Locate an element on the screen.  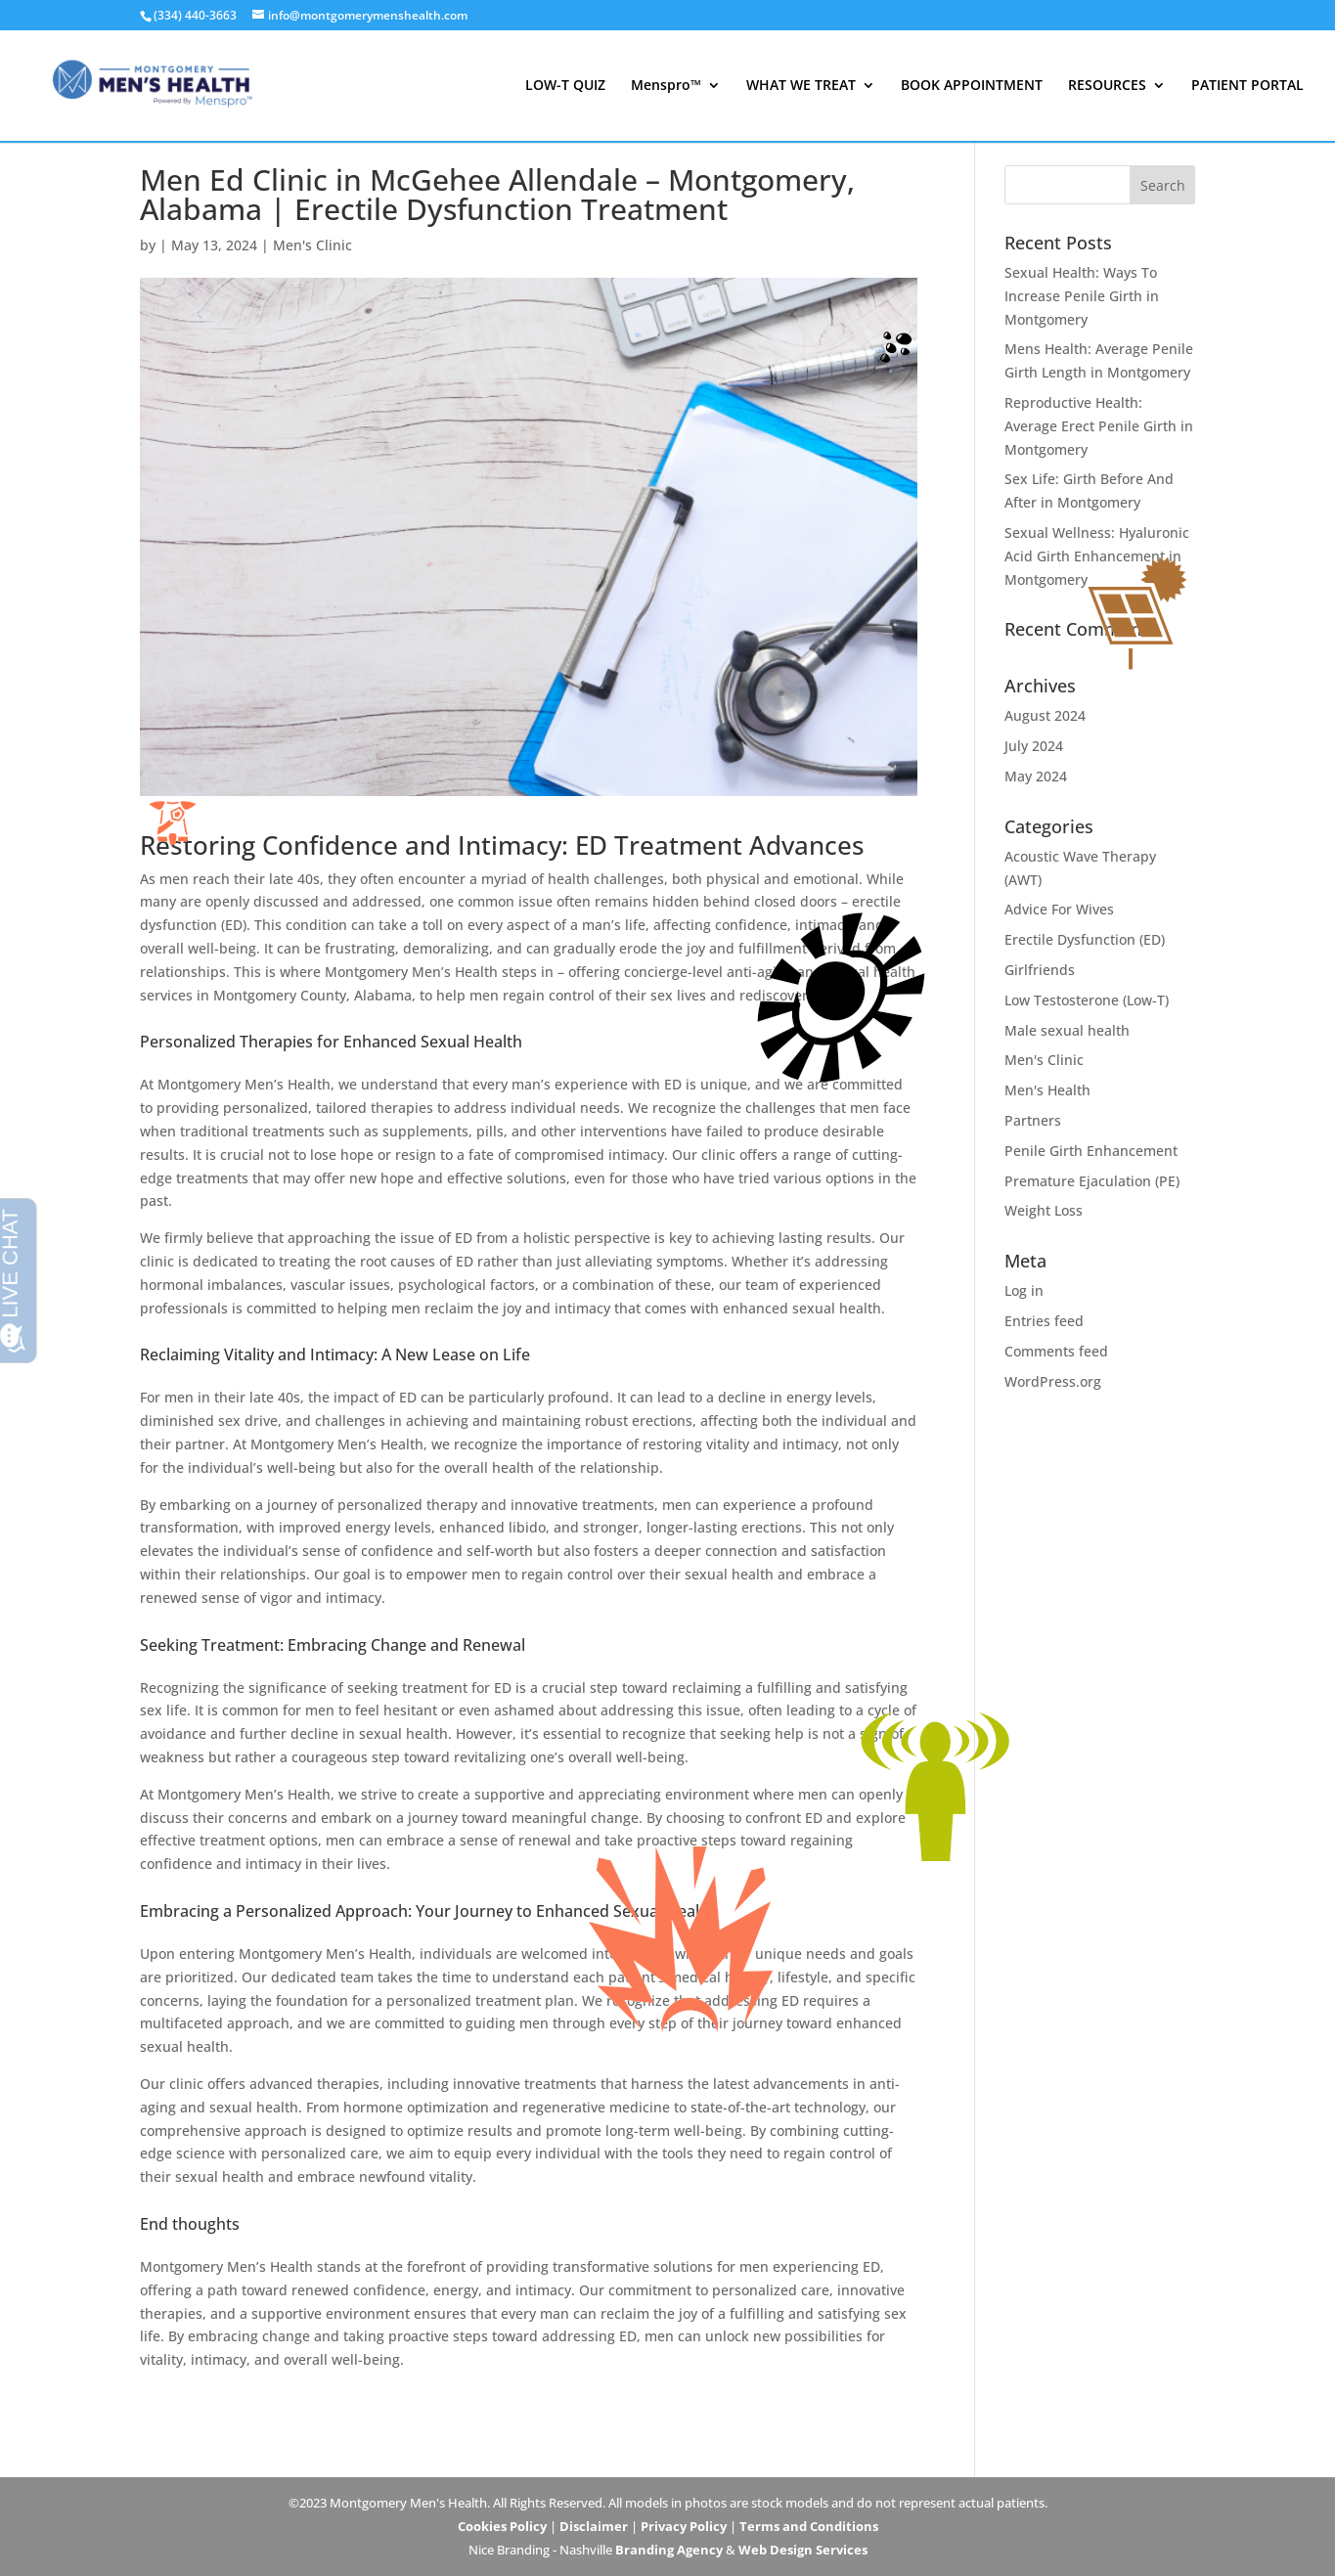
indicates active awareness or alert mode is located at coordinates (934, 1787).